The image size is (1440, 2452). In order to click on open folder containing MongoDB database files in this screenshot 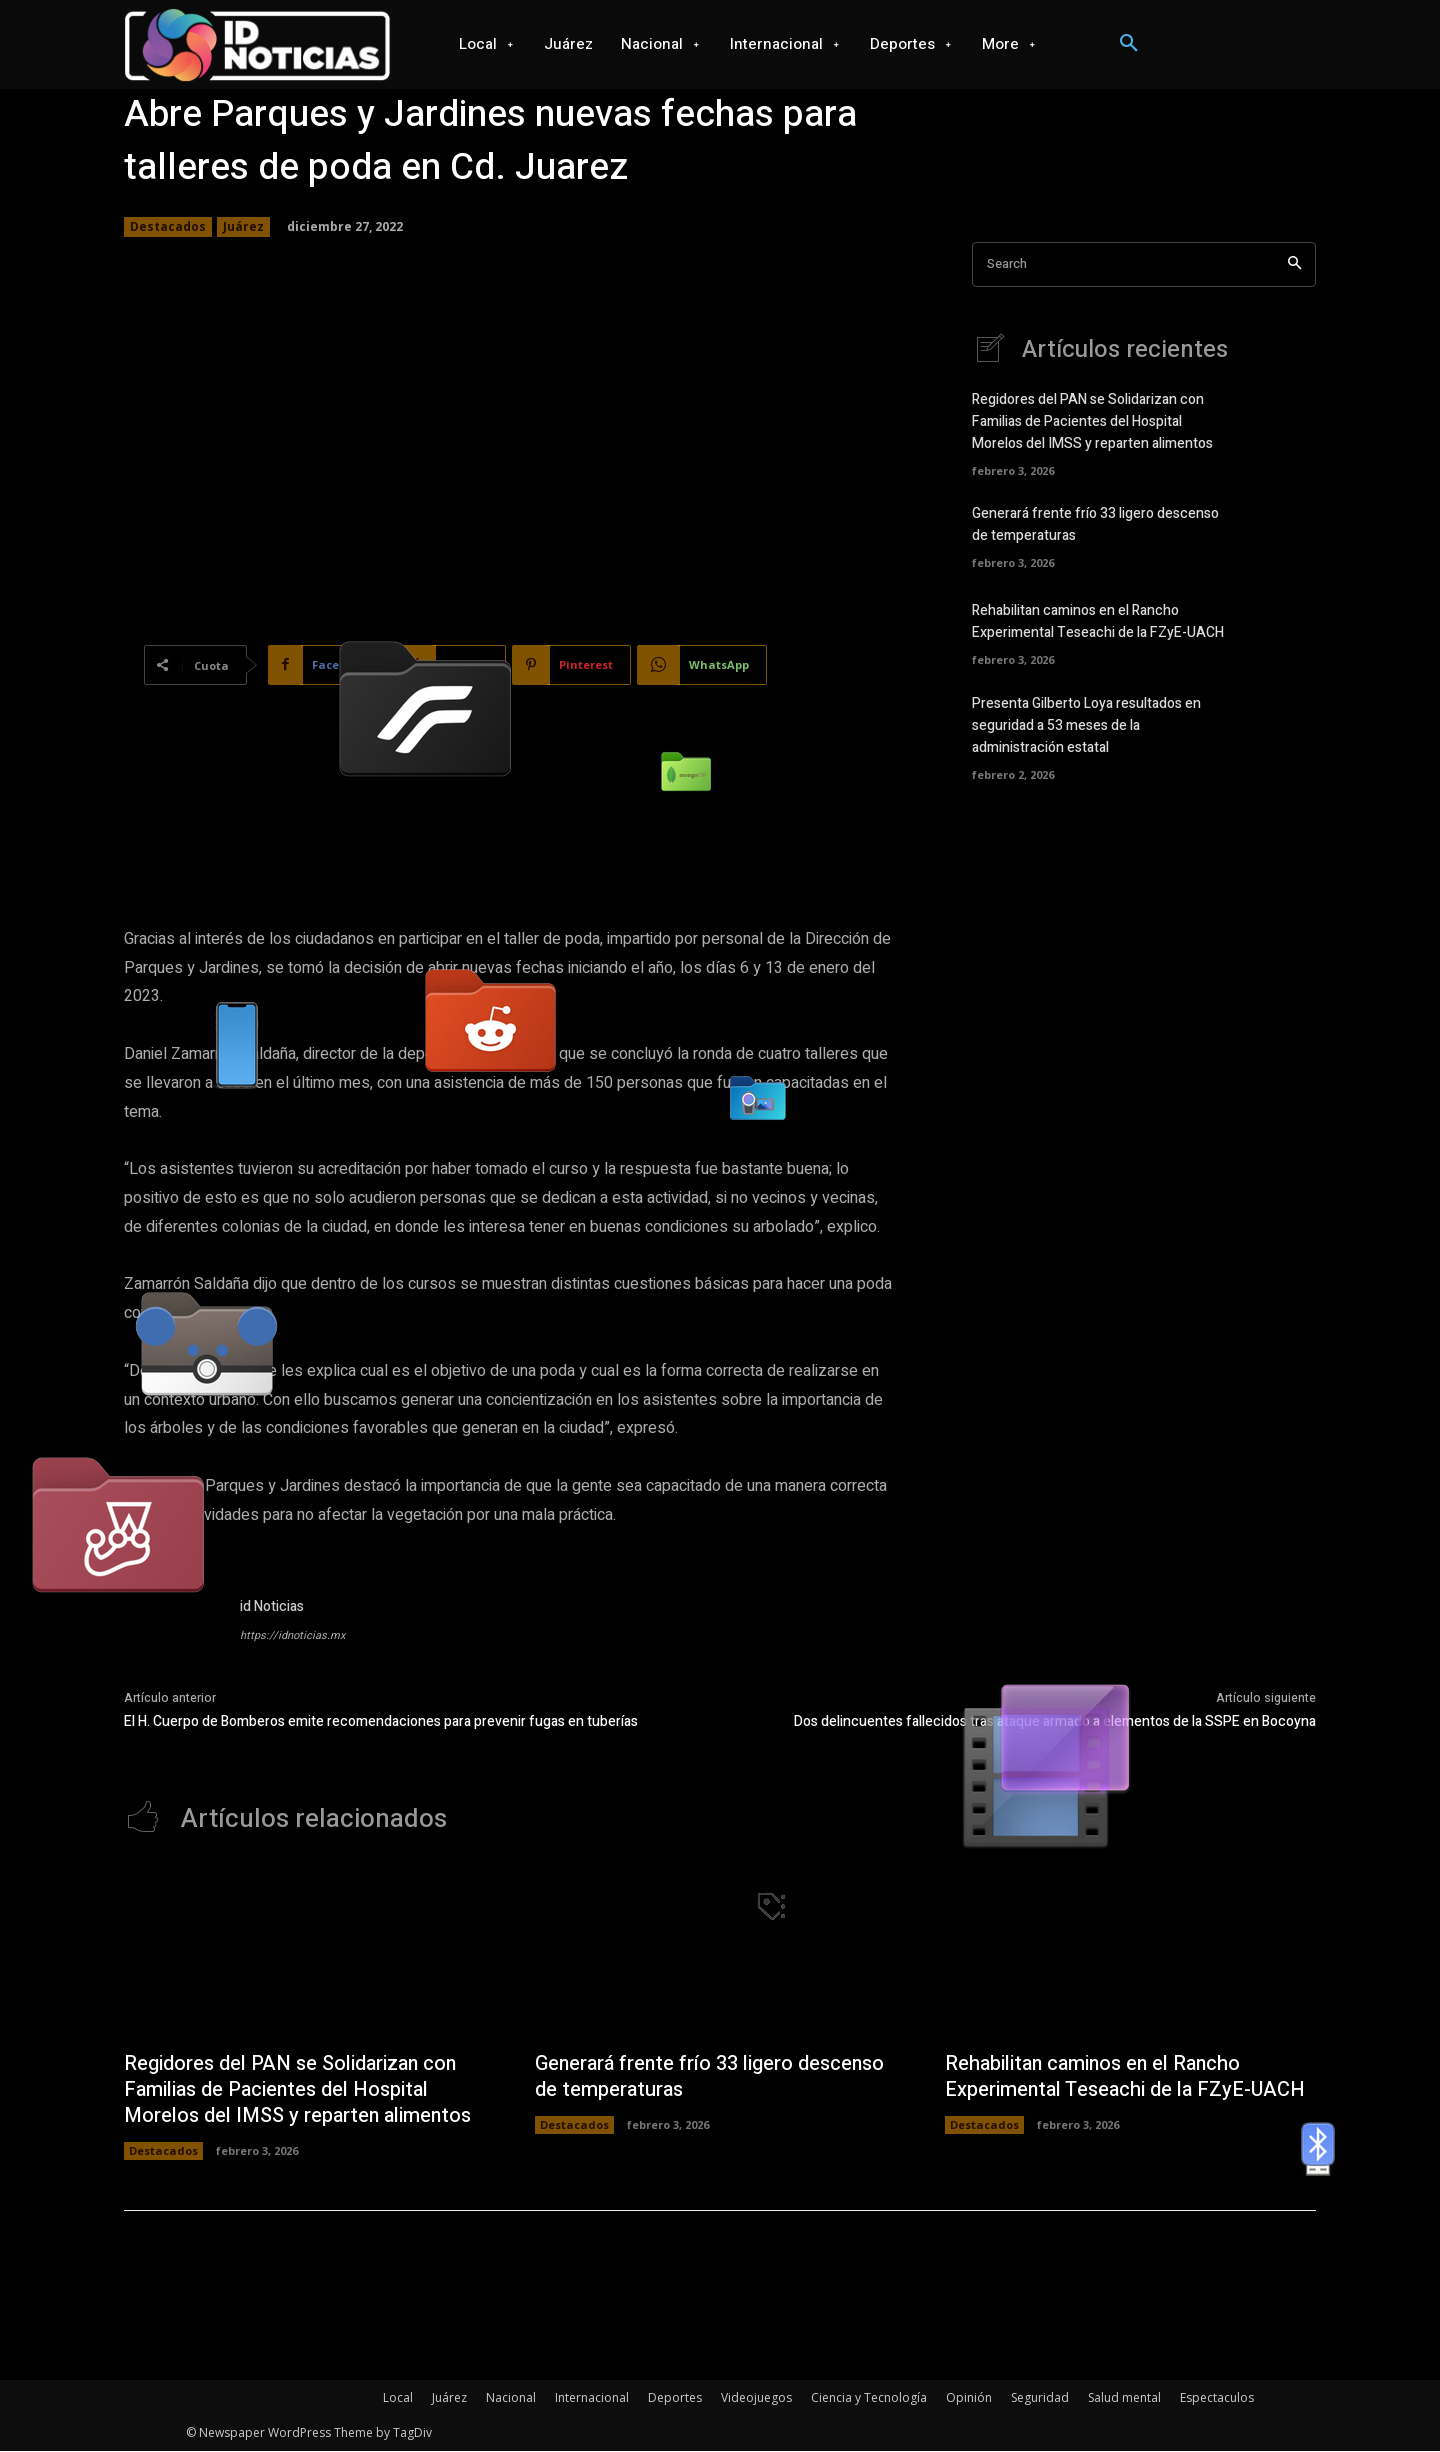, I will do `click(686, 773)`.